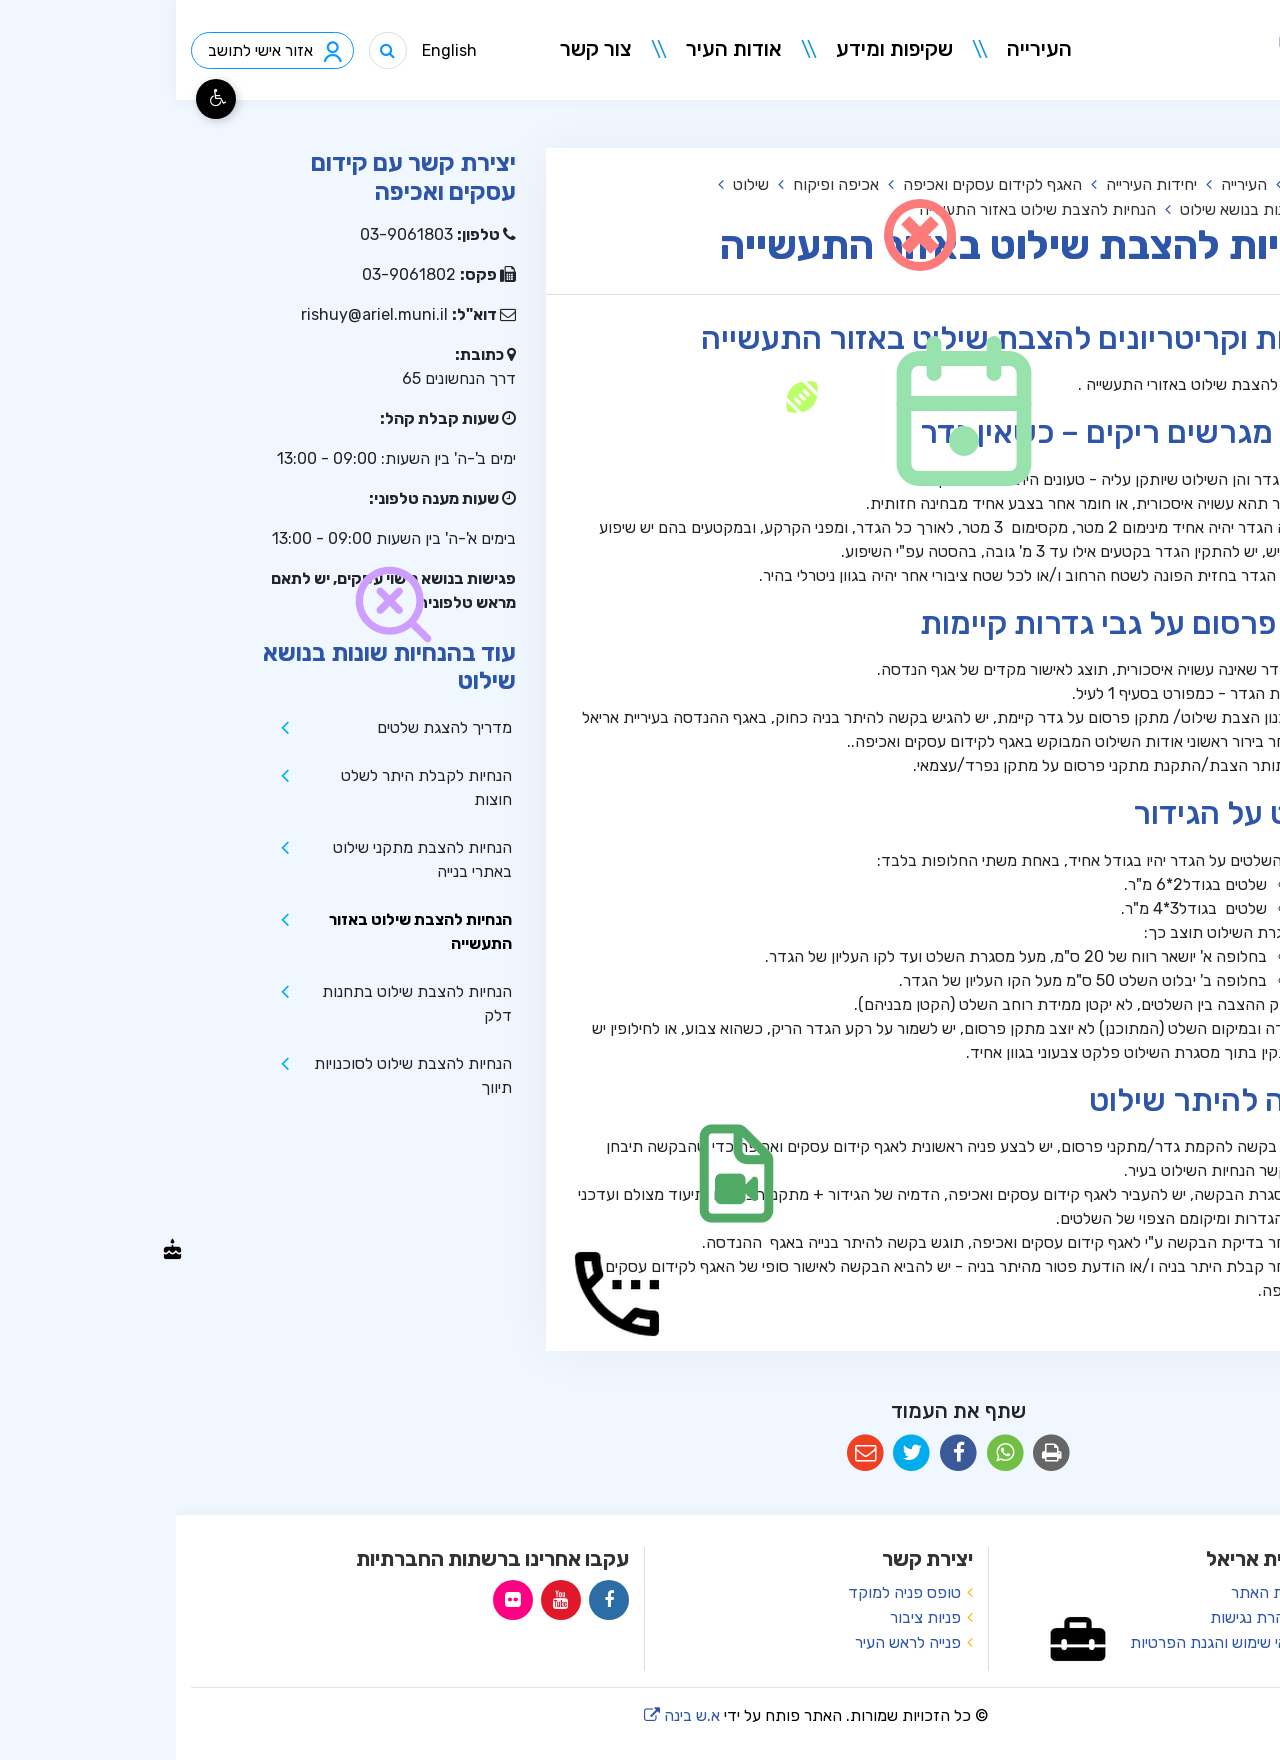 The height and width of the screenshot is (1760, 1280). What do you see at coordinates (617, 1294) in the screenshot?
I see `access phone or call settings` at bounding box center [617, 1294].